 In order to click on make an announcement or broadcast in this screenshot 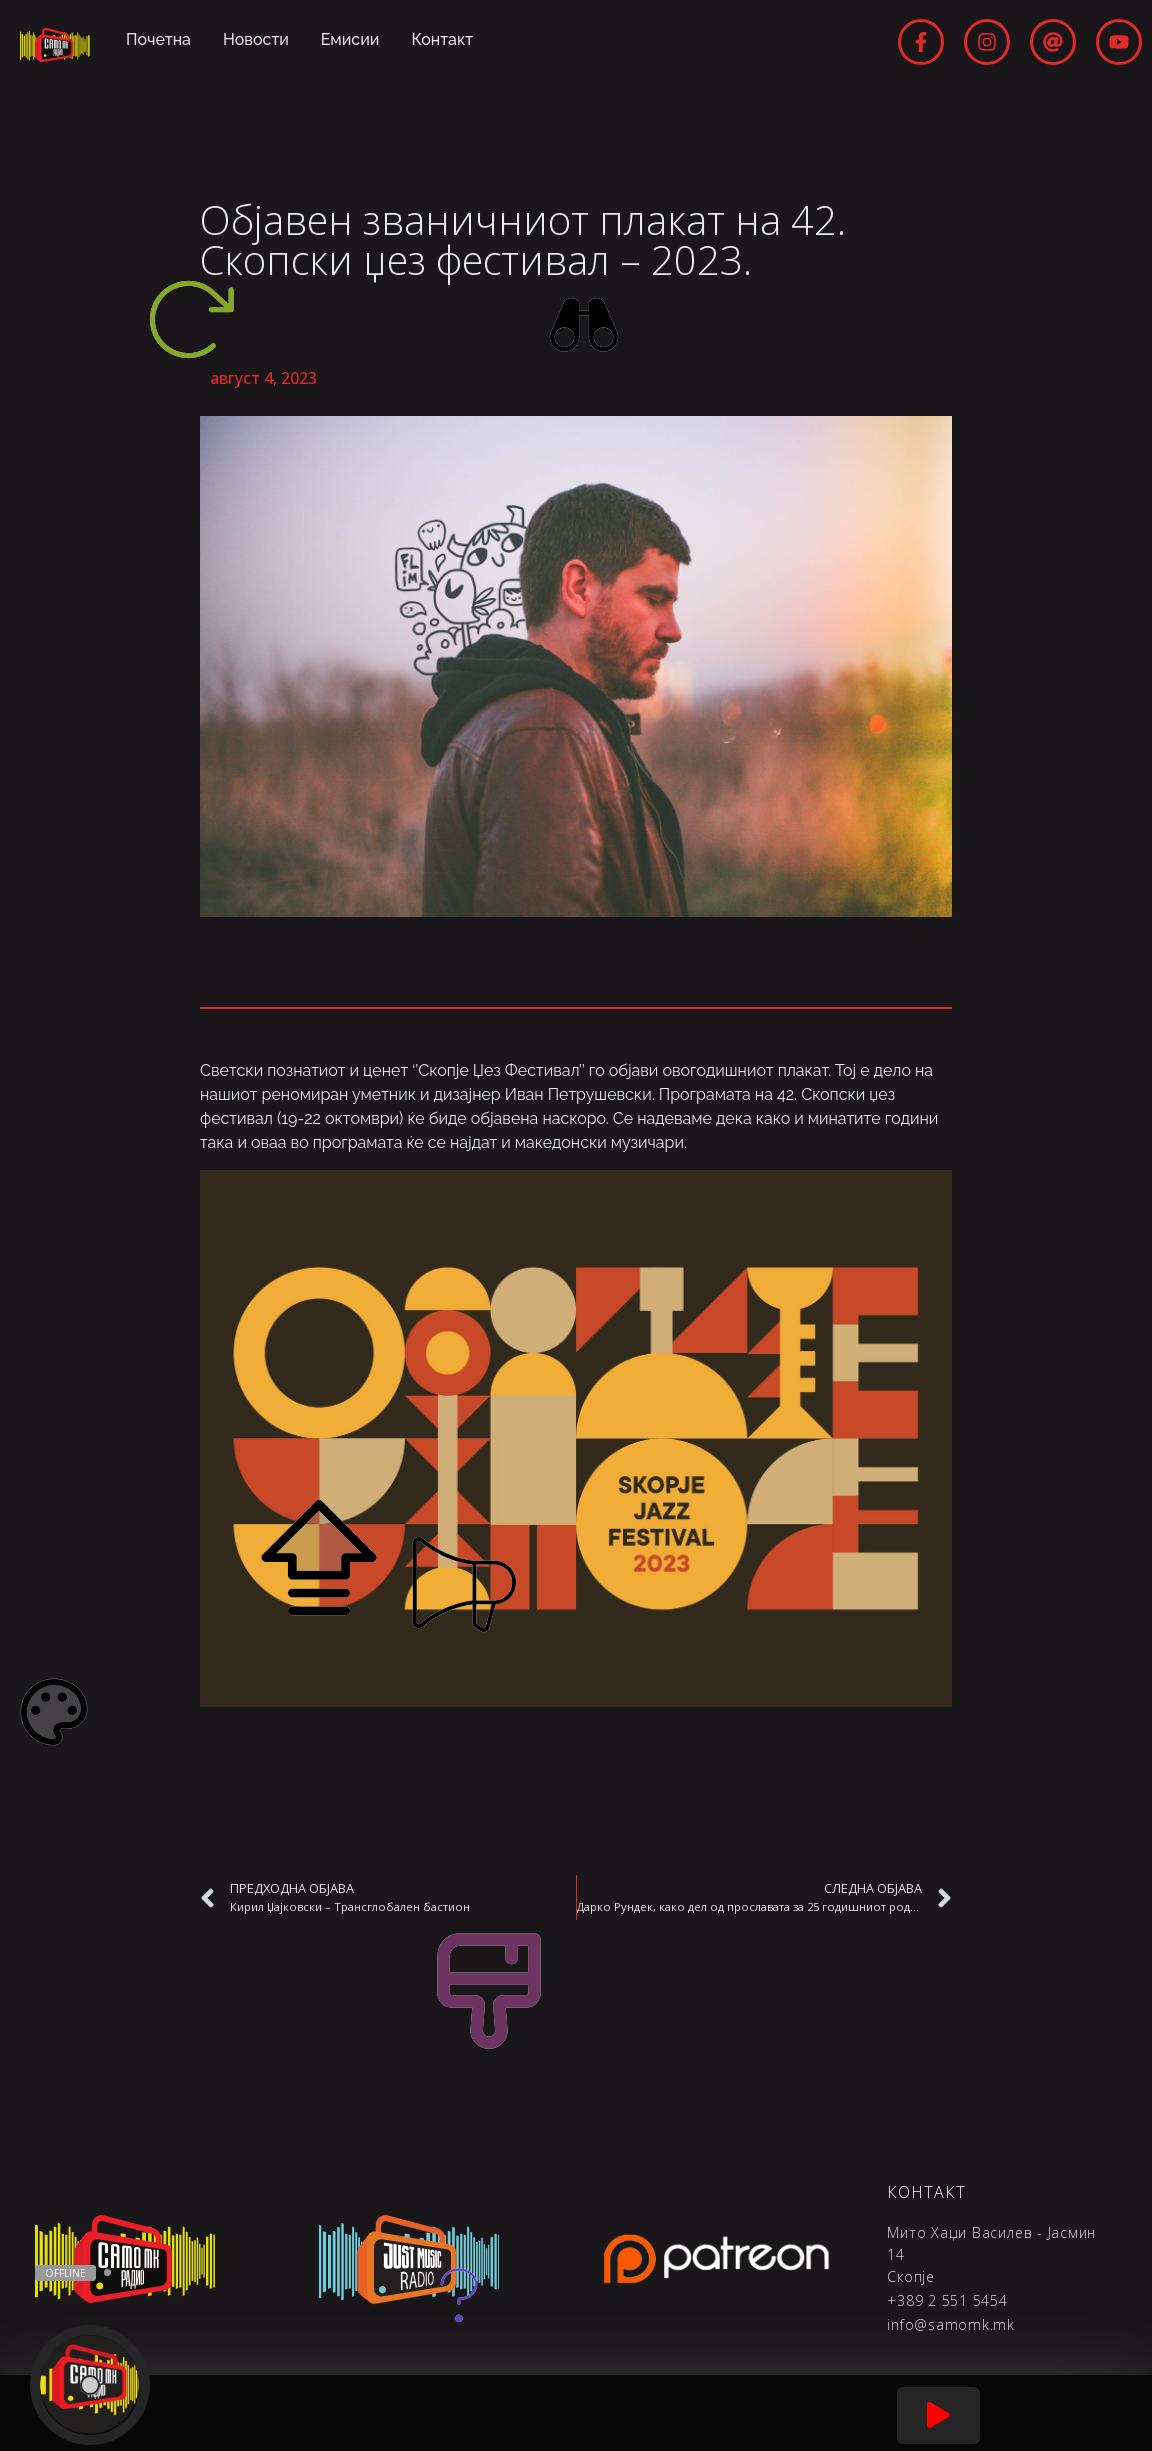, I will do `click(458, 1586)`.